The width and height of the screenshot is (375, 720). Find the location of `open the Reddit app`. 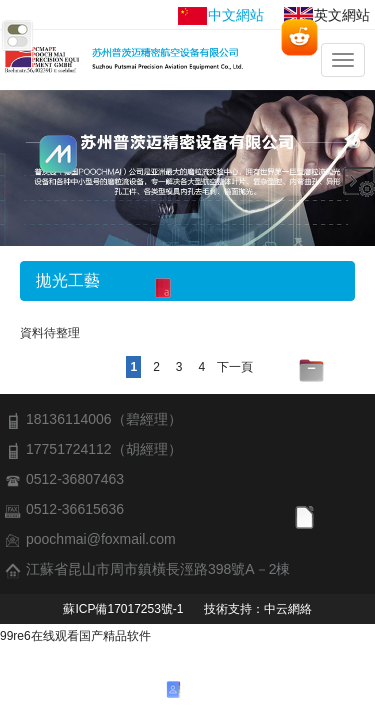

open the Reddit app is located at coordinates (299, 37).